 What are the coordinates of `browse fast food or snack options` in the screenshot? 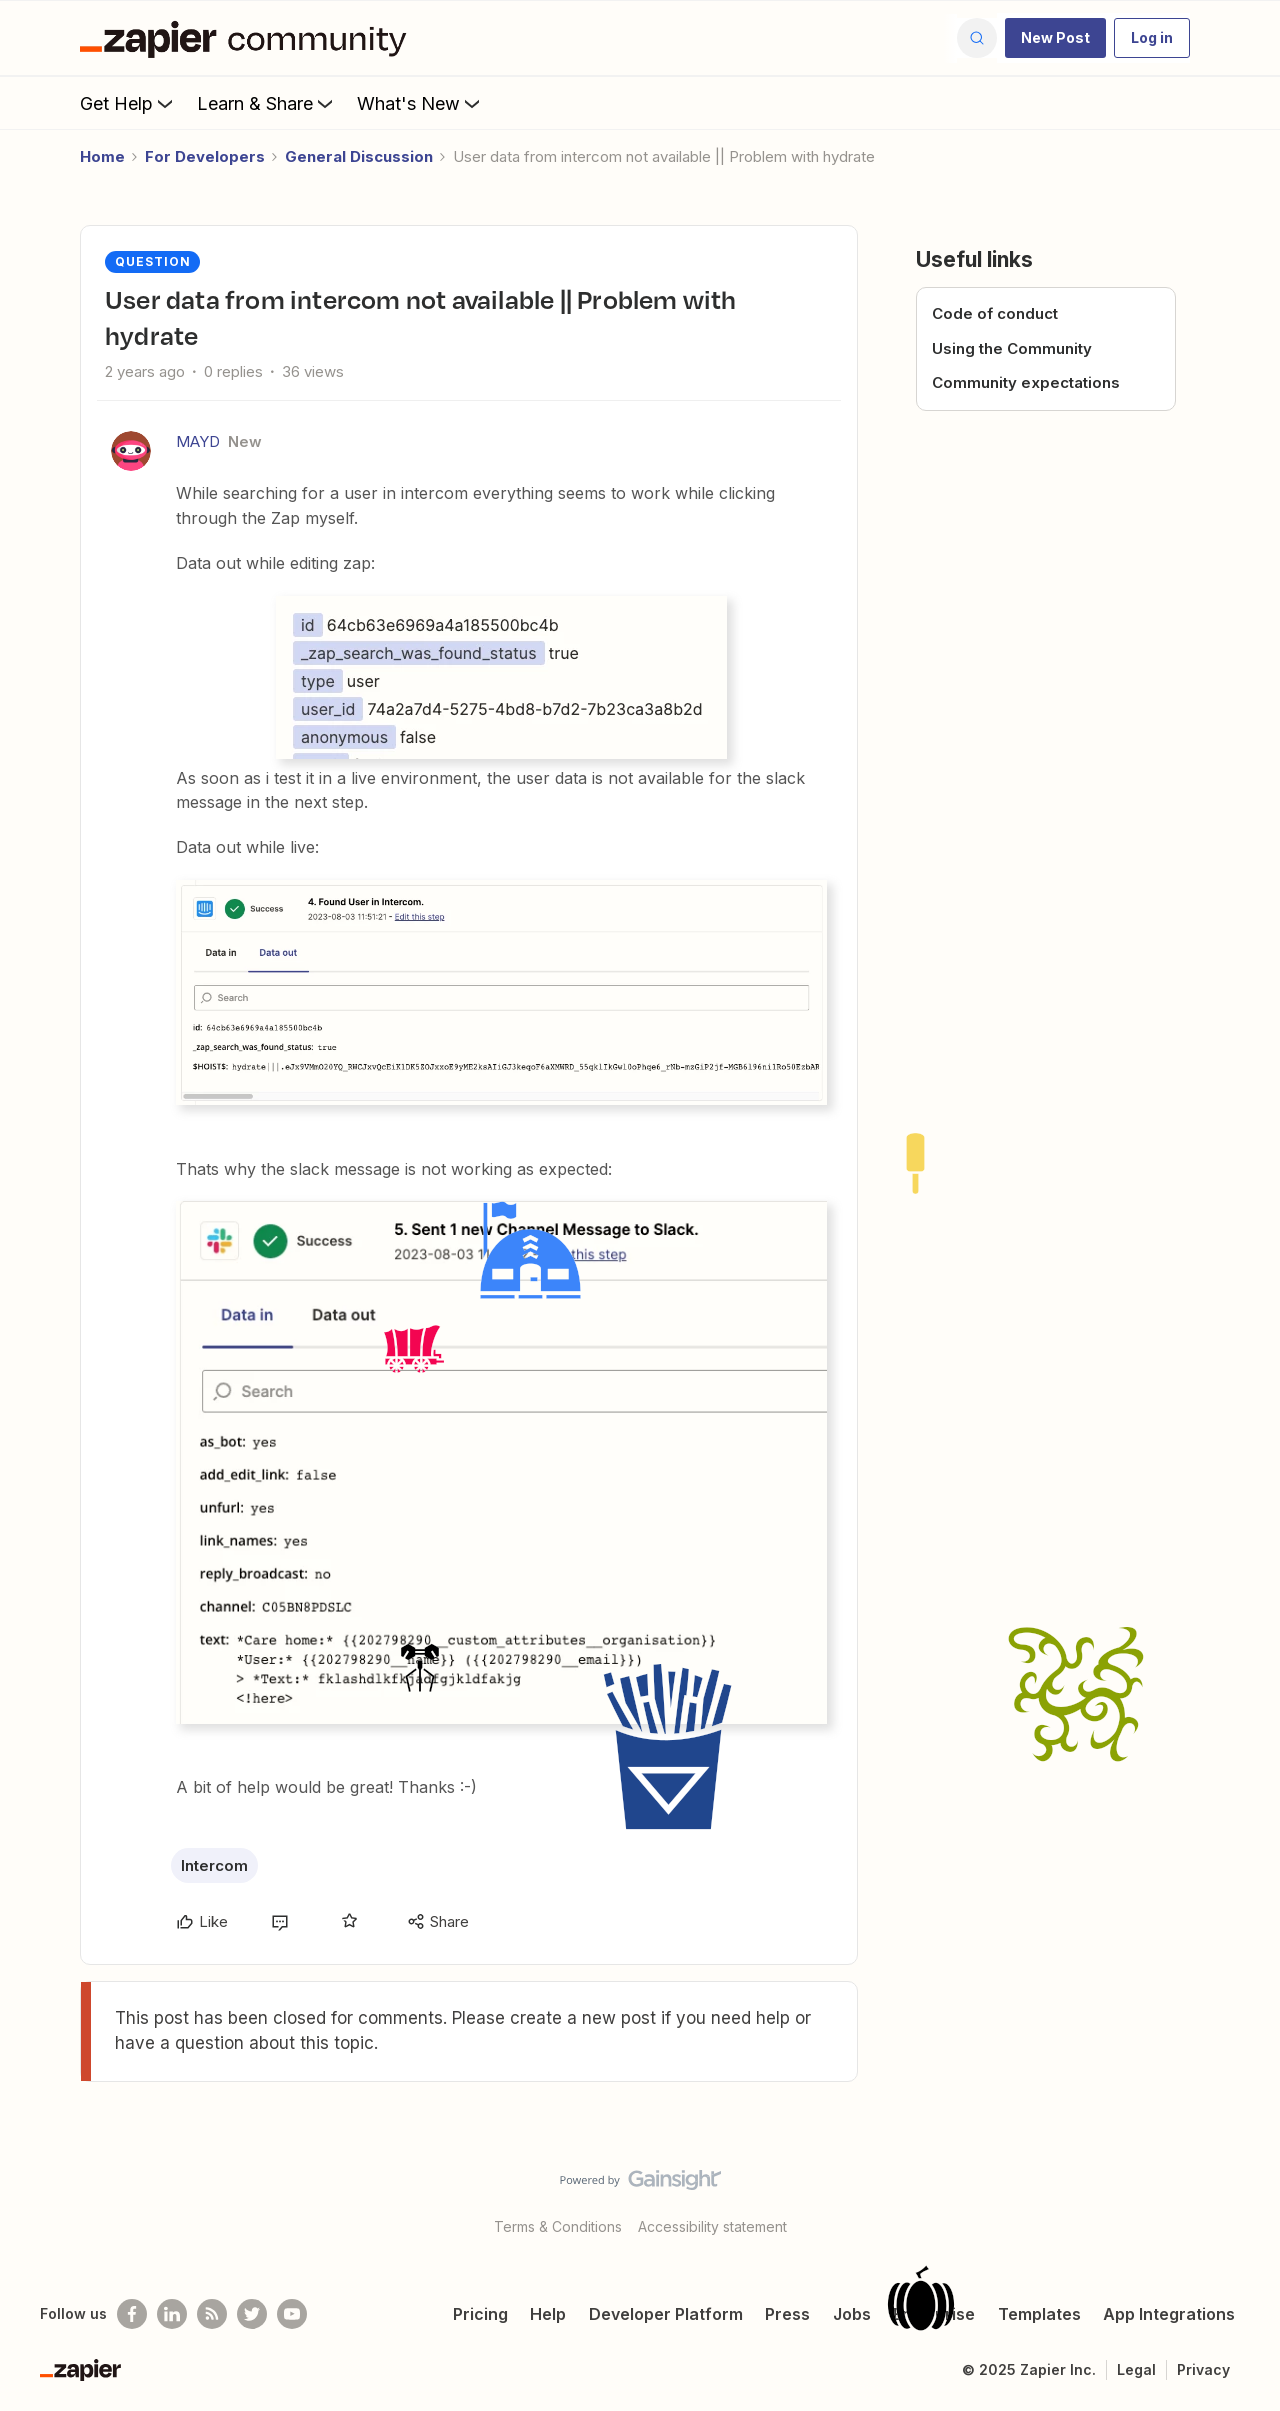 It's located at (668, 1747).